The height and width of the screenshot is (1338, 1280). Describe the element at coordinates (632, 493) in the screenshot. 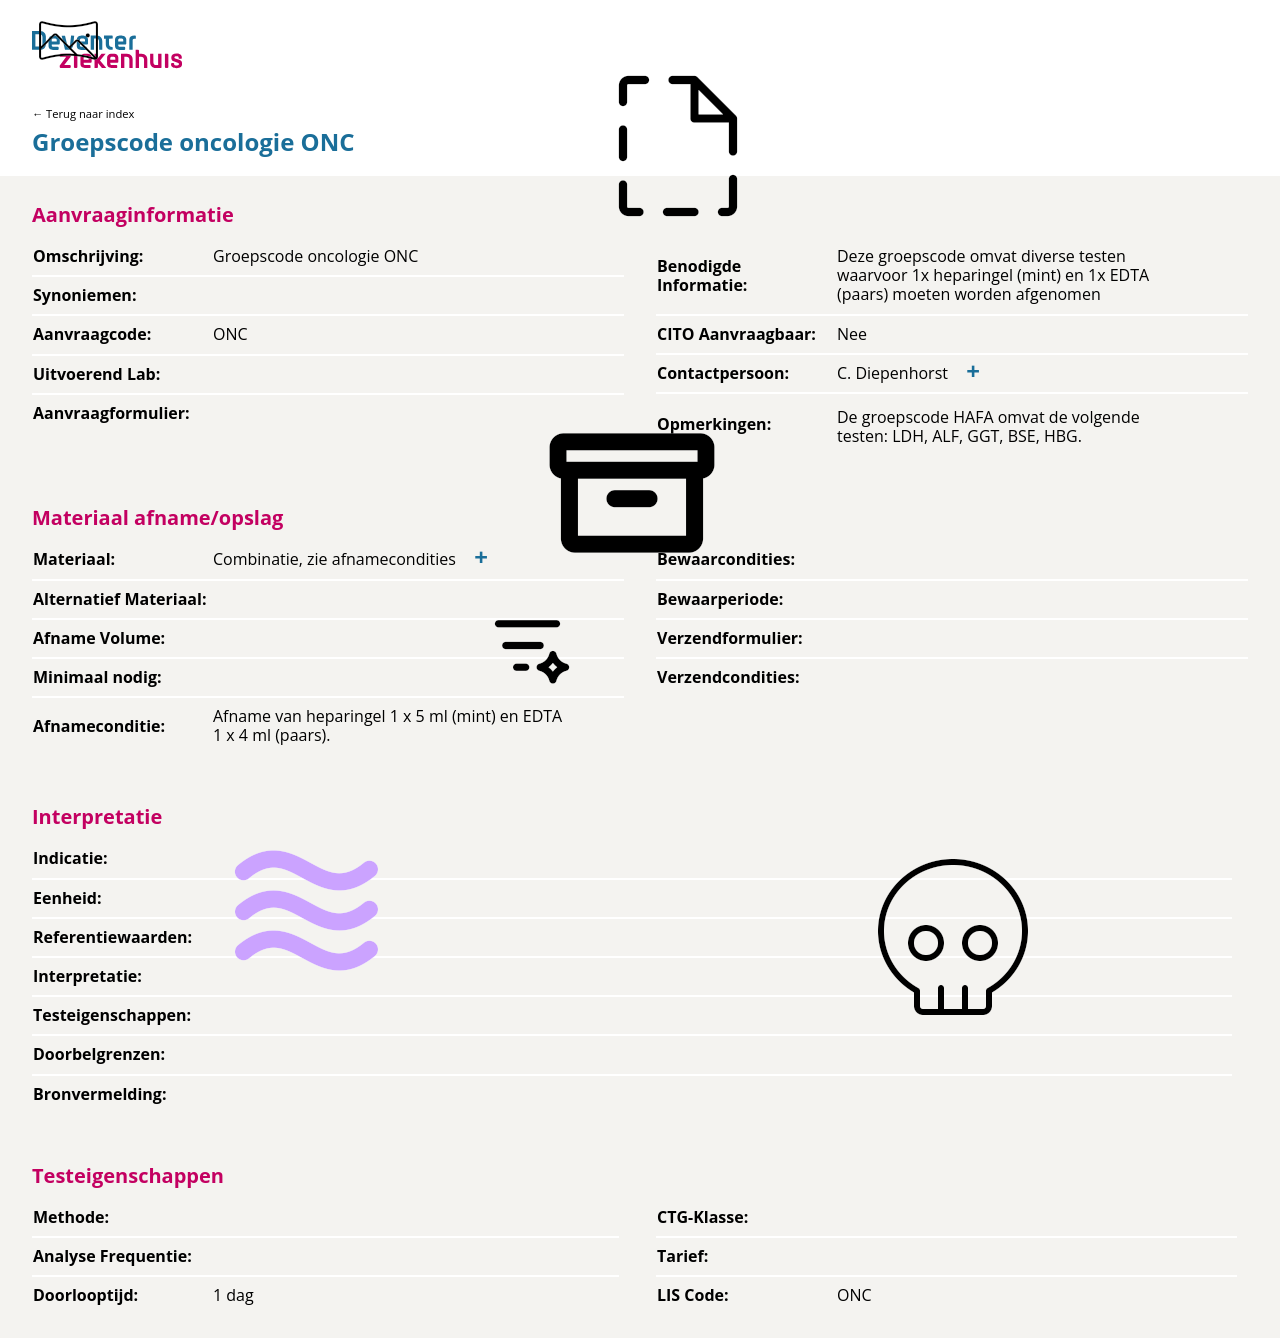

I see `archive item or conversation` at that location.